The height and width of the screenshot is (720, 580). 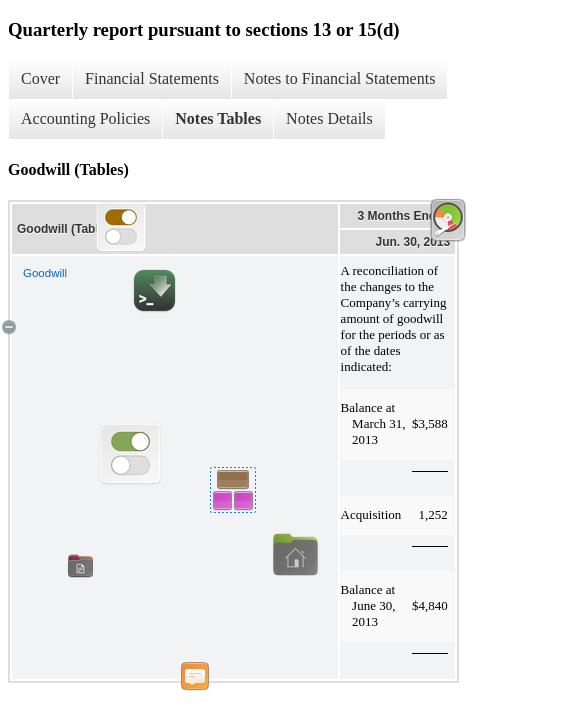 What do you see at coordinates (233, 490) in the screenshot?
I see `select all items in the current view` at bounding box center [233, 490].